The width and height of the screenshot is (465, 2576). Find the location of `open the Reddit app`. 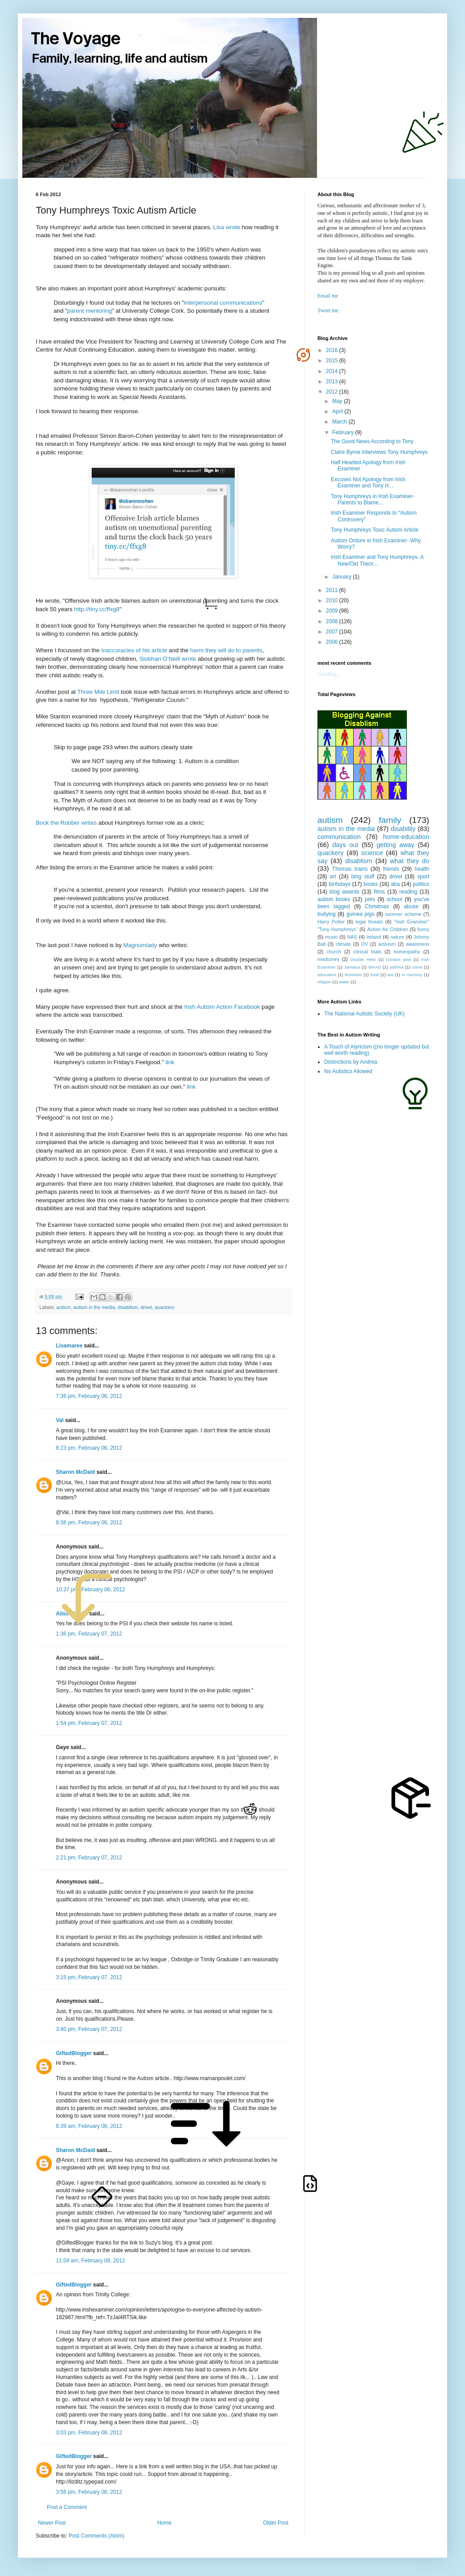

open the Reddit app is located at coordinates (250, 1809).